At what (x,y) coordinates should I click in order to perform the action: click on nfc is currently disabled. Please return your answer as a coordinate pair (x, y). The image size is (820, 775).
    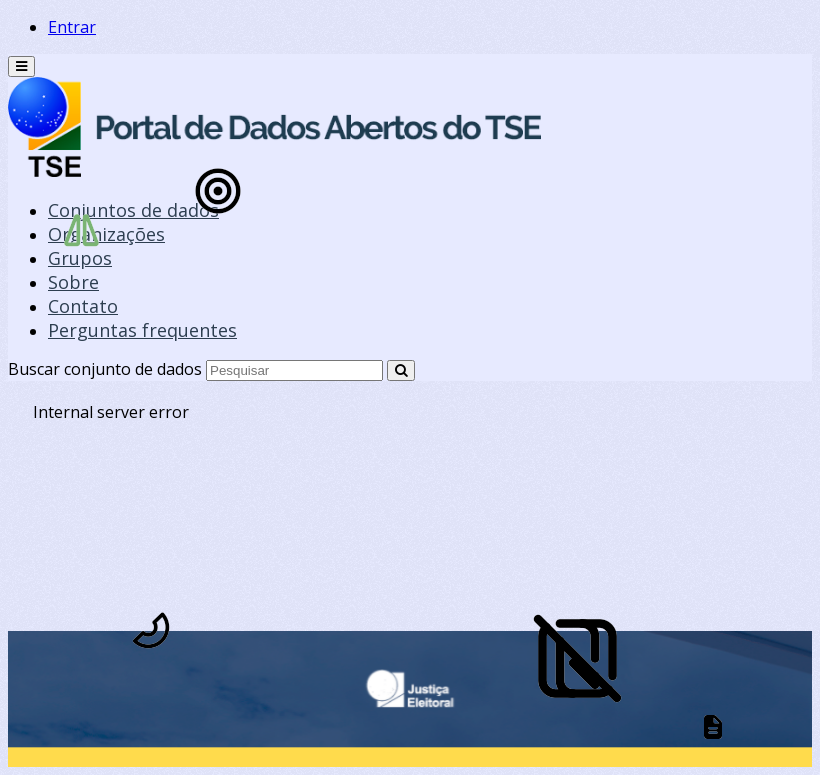
    Looking at the image, I should click on (577, 658).